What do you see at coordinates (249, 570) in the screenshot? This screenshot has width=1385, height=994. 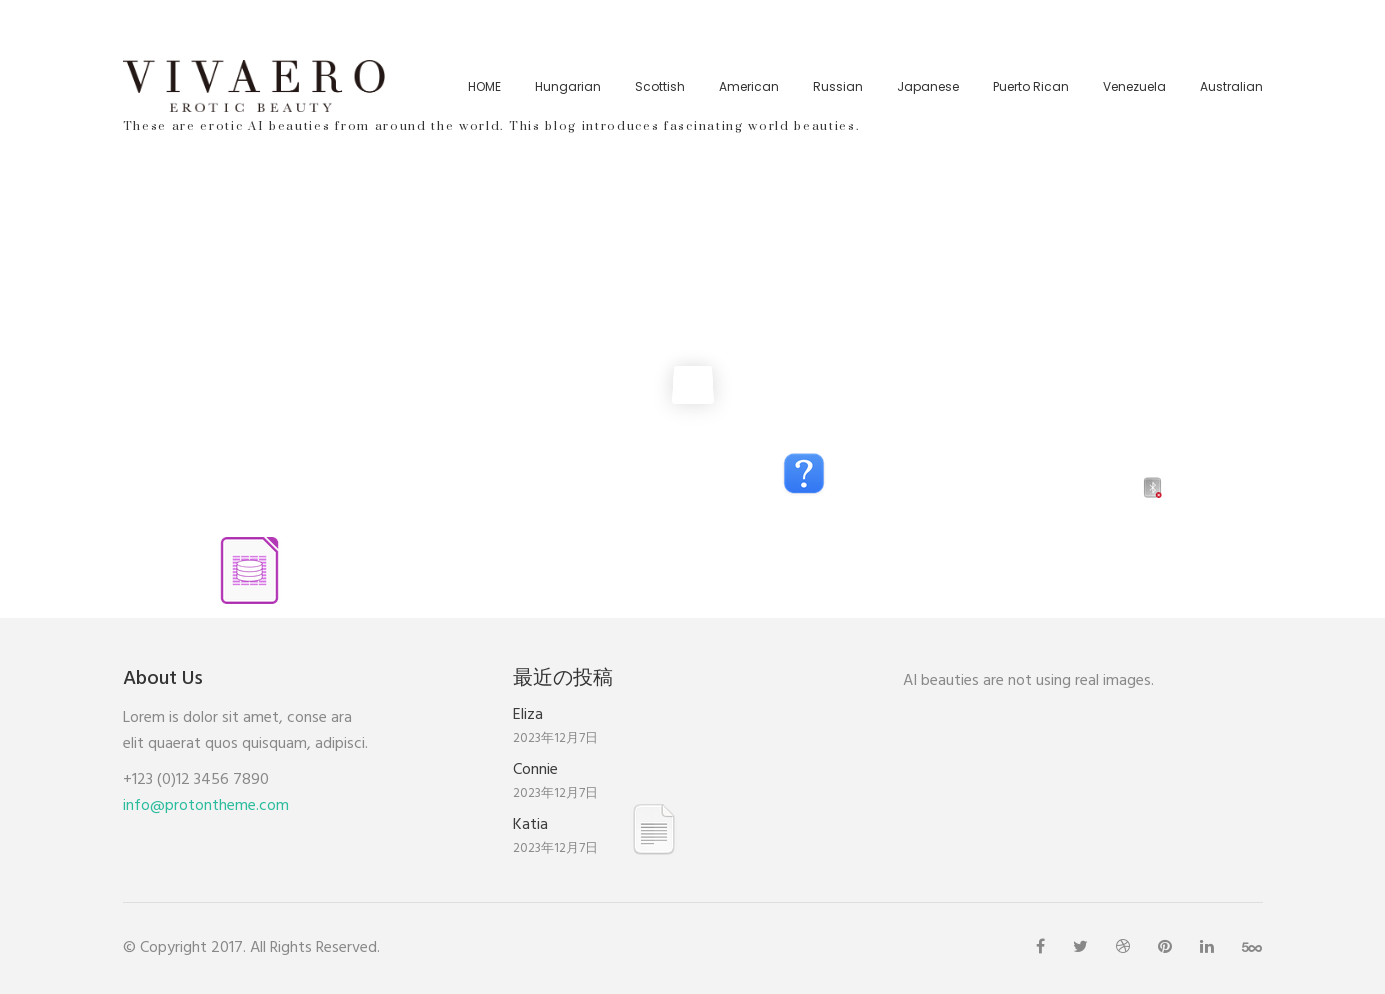 I see `open a libreoffice base database file` at bounding box center [249, 570].